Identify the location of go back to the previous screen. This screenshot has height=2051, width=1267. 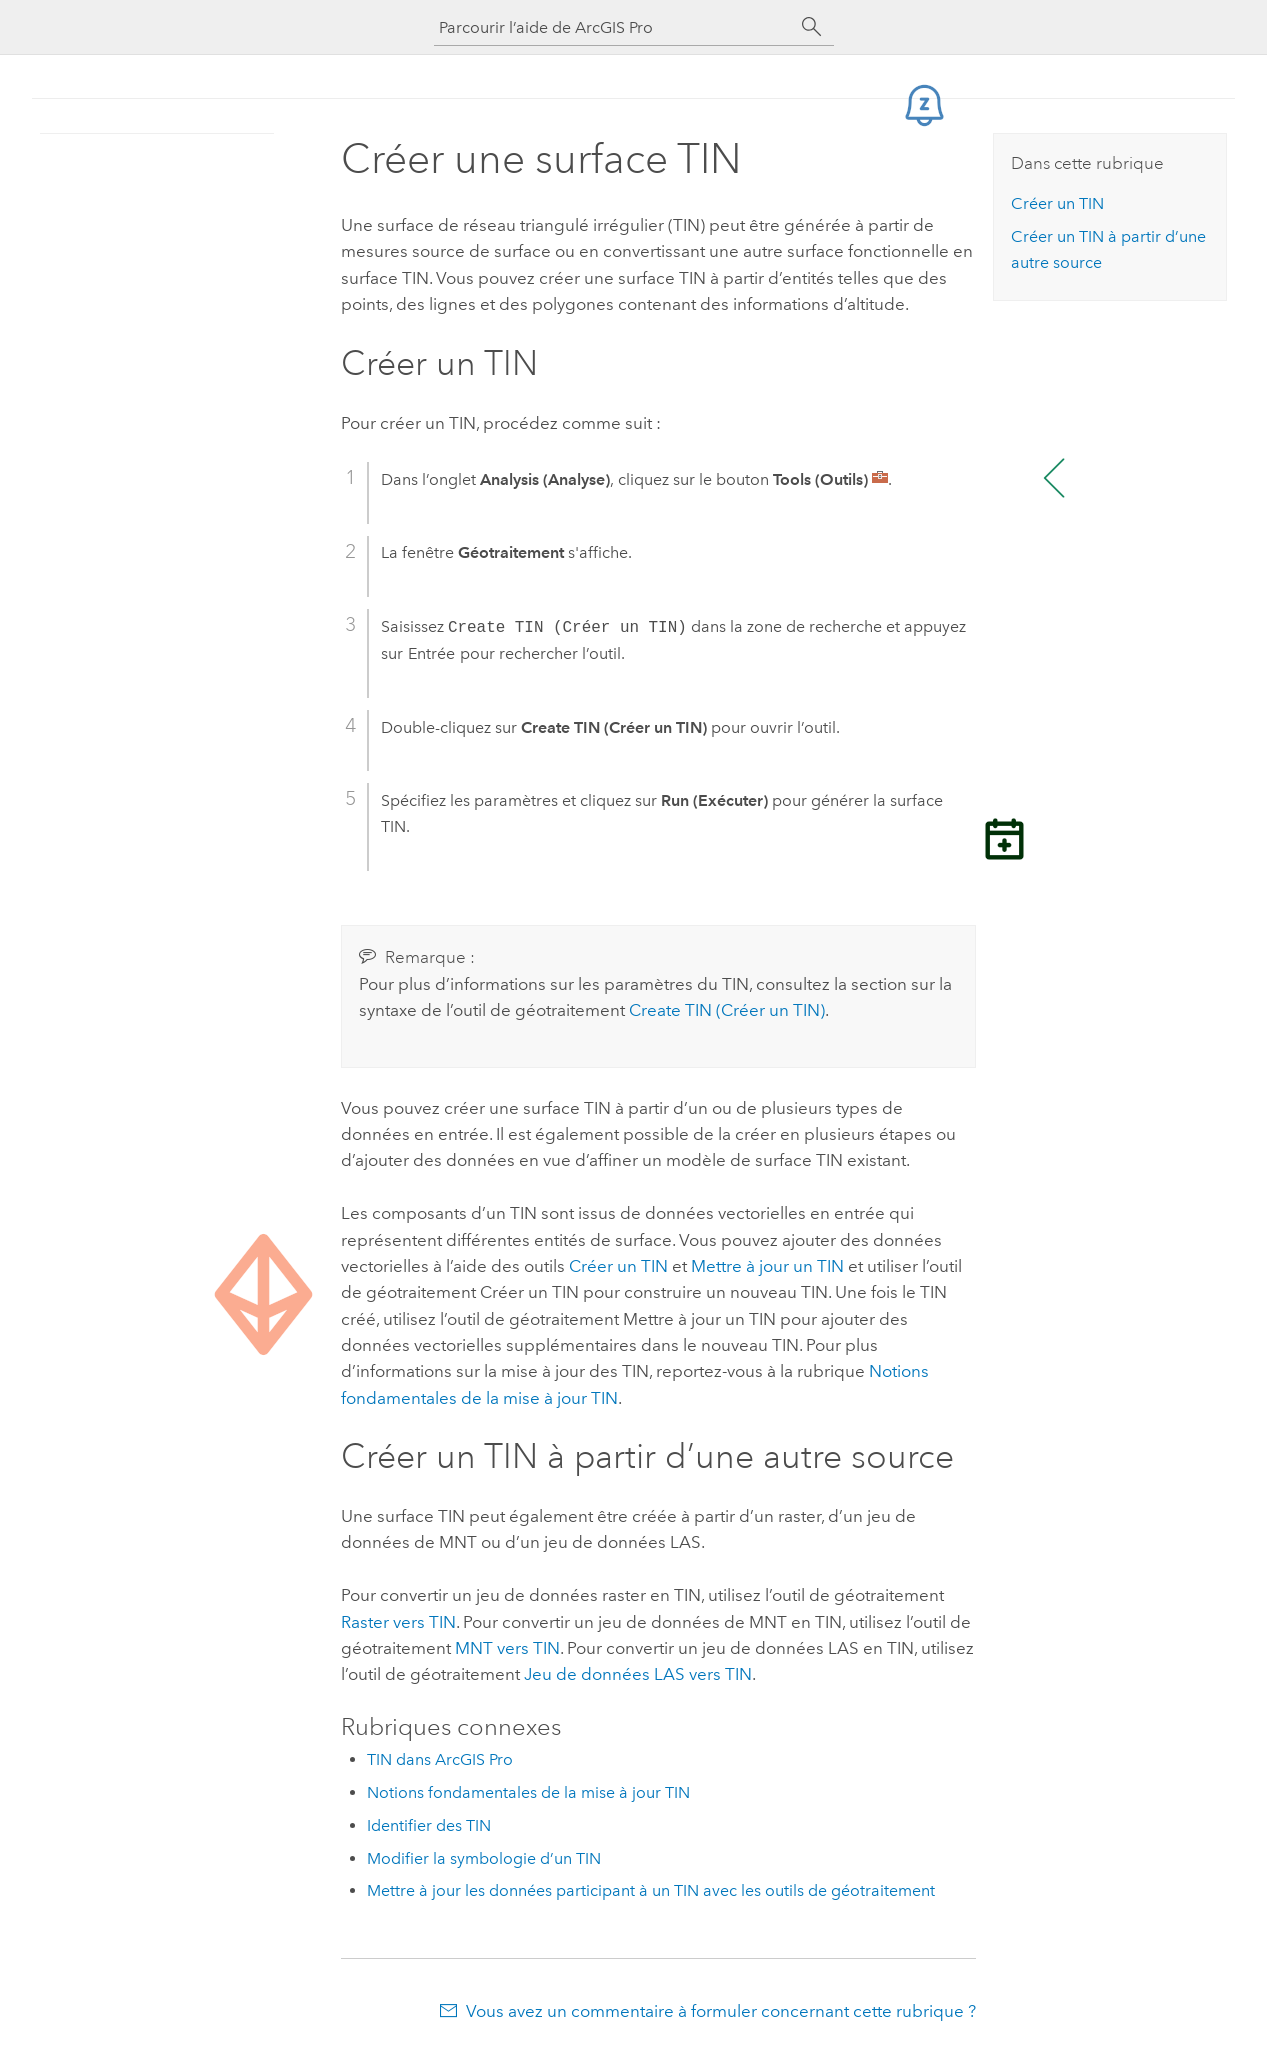
(1056, 478).